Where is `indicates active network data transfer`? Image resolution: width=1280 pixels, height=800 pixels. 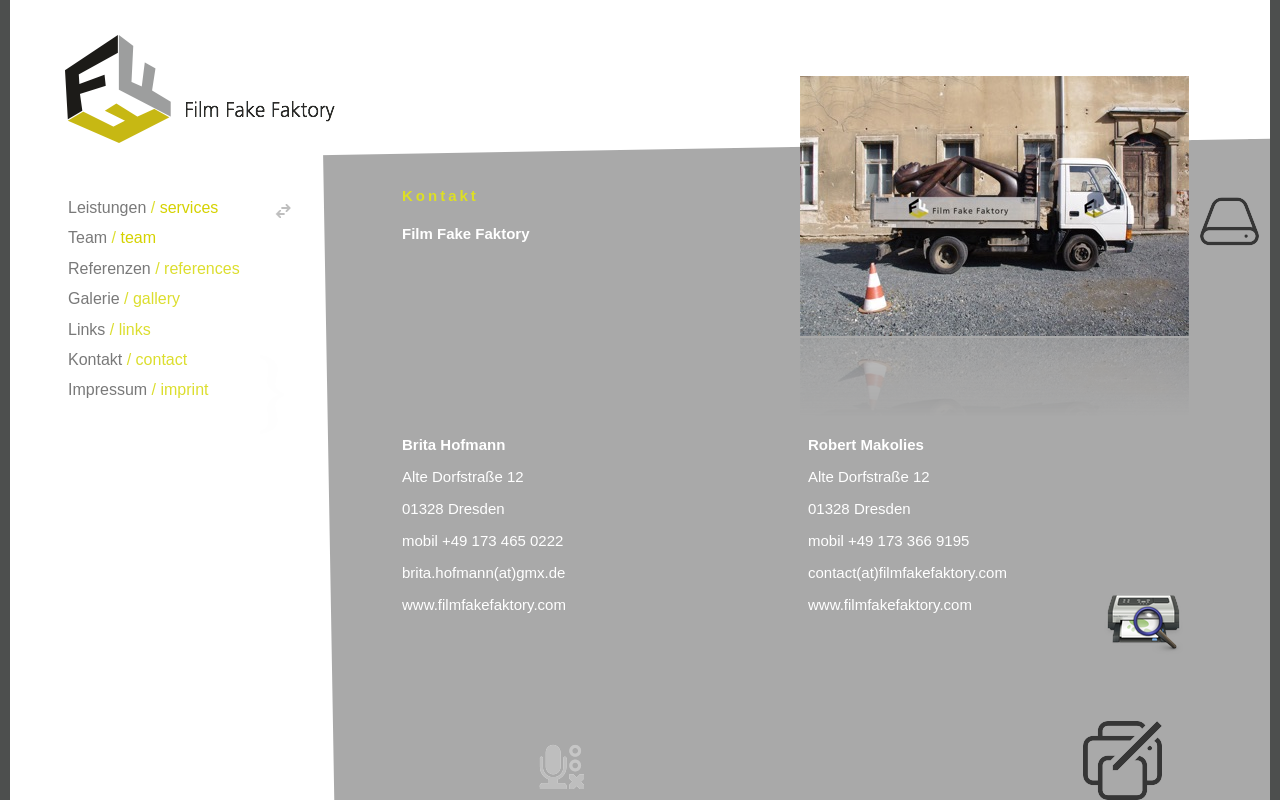
indicates active network data transfer is located at coordinates (283, 211).